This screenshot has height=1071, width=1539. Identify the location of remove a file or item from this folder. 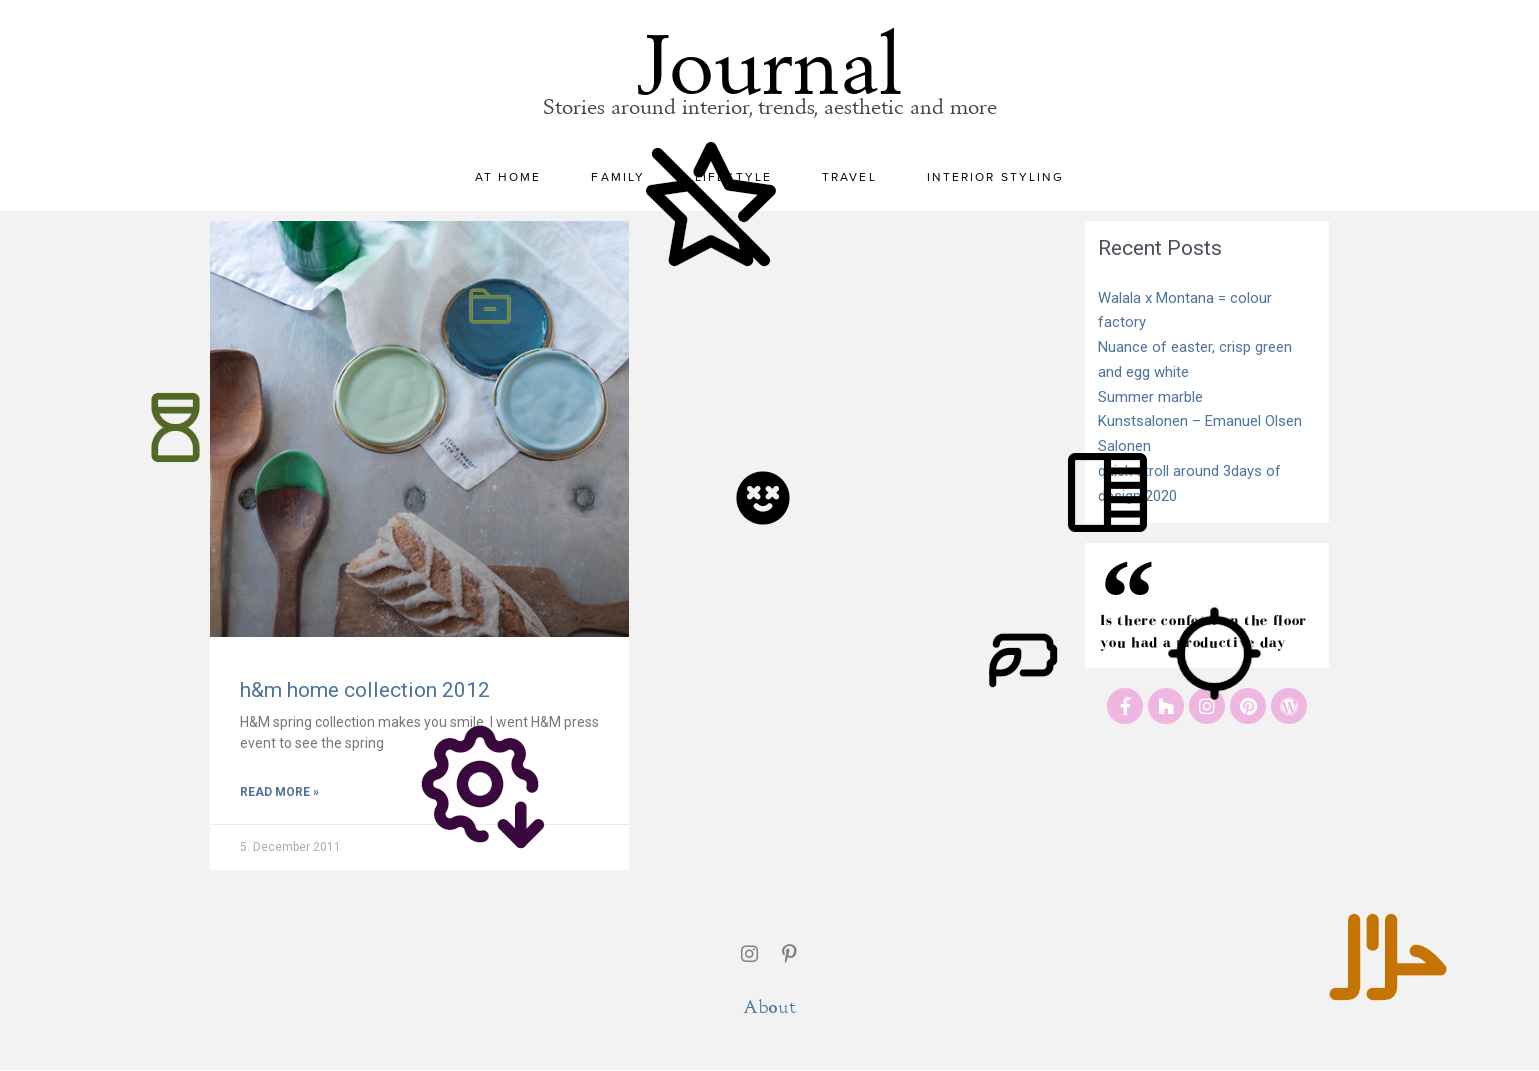
(490, 306).